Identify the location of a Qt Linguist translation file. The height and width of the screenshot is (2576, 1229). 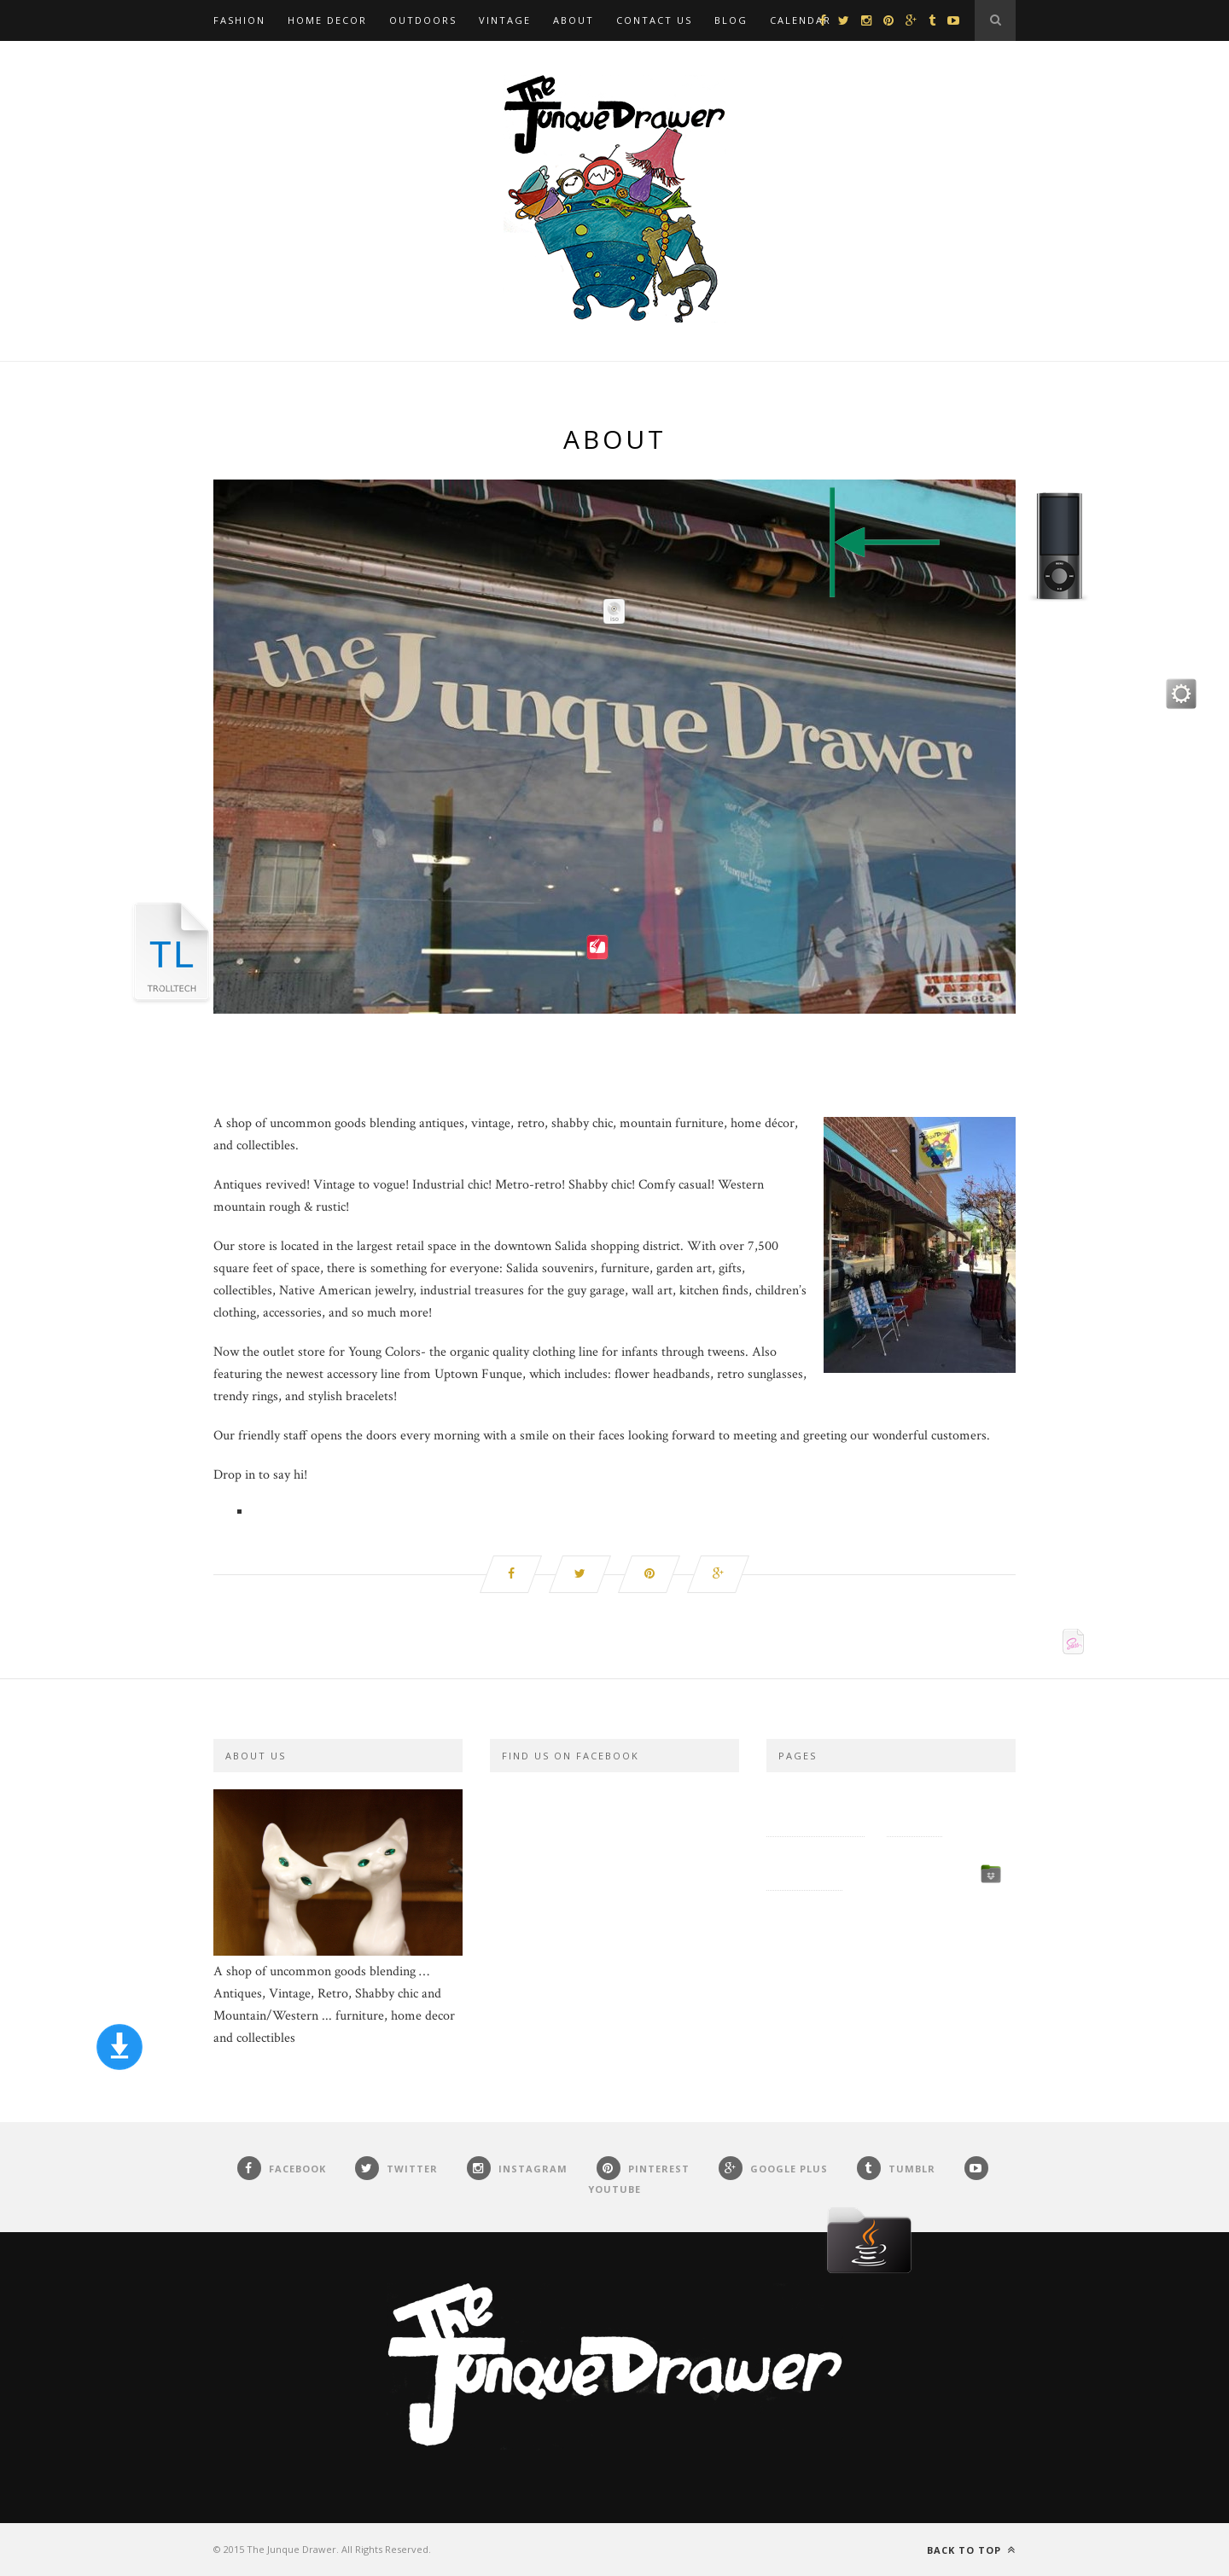
(172, 953).